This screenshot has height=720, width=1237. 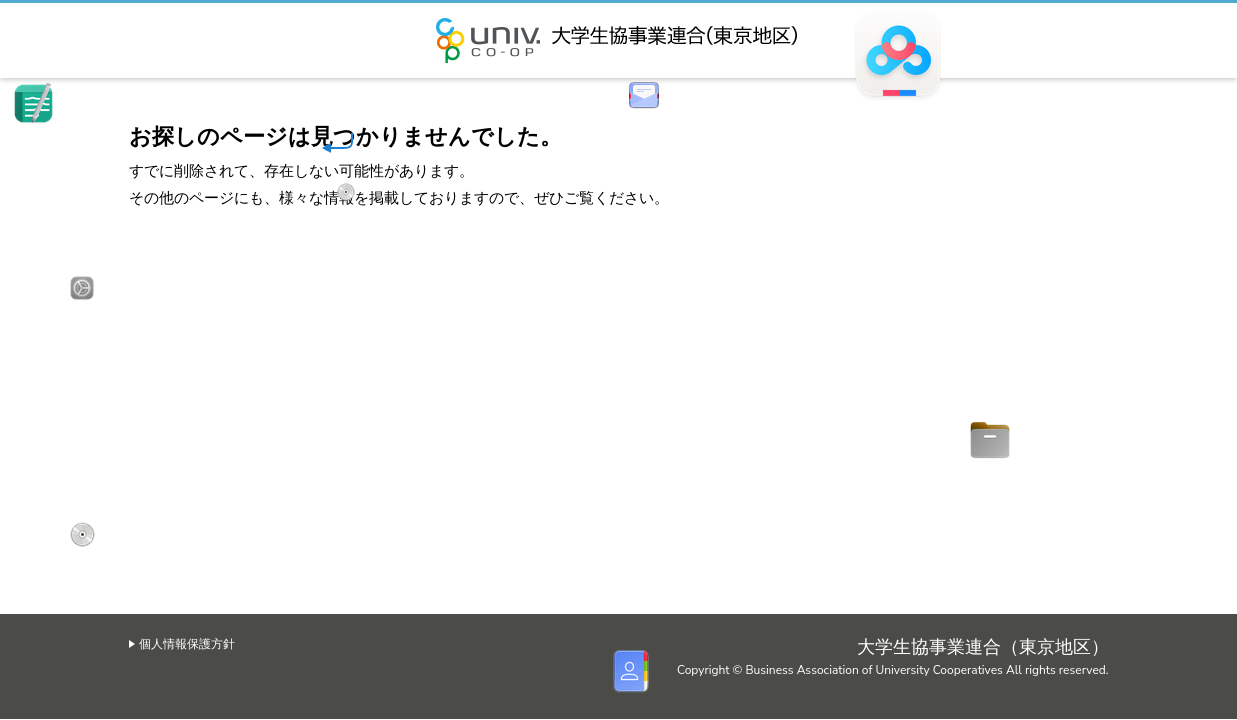 I want to click on open marknote app for writing notes, so click(x=33, y=103).